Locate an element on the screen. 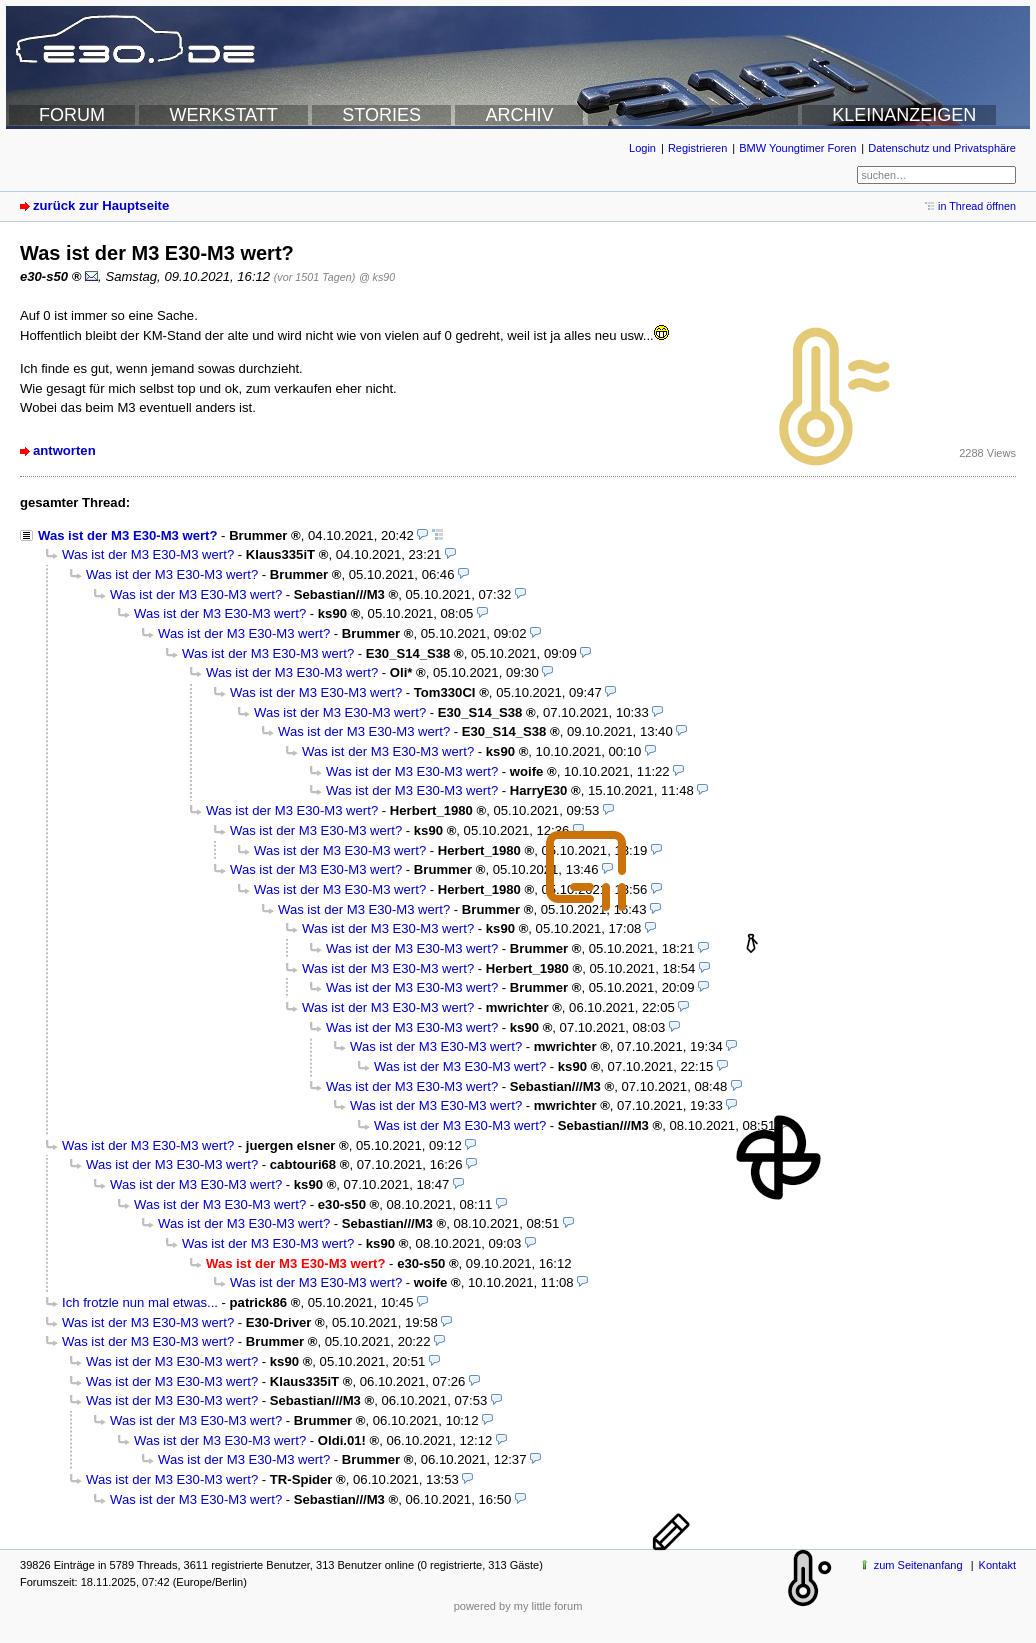 The image size is (1036, 1643). indicates high temperature or heat warning is located at coordinates (820, 396).